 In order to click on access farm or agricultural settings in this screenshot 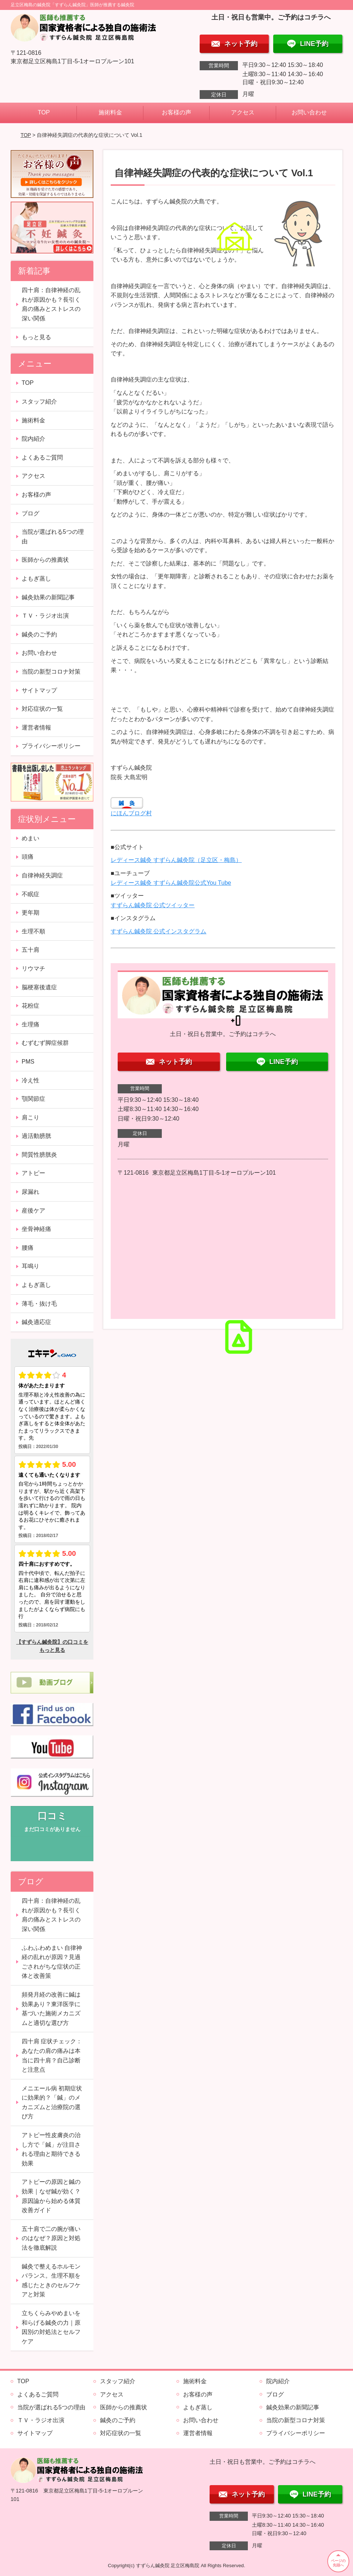, I will do `click(235, 239)`.